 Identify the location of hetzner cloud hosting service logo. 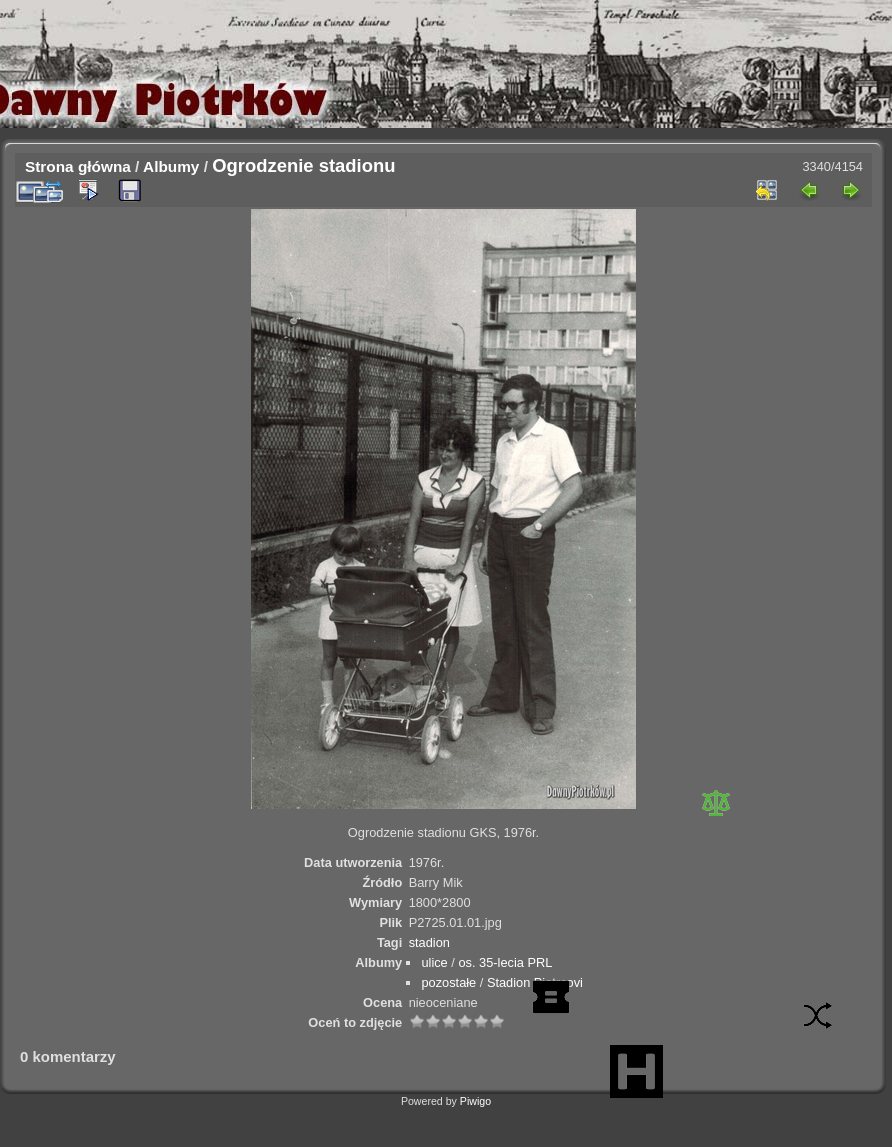
(636, 1071).